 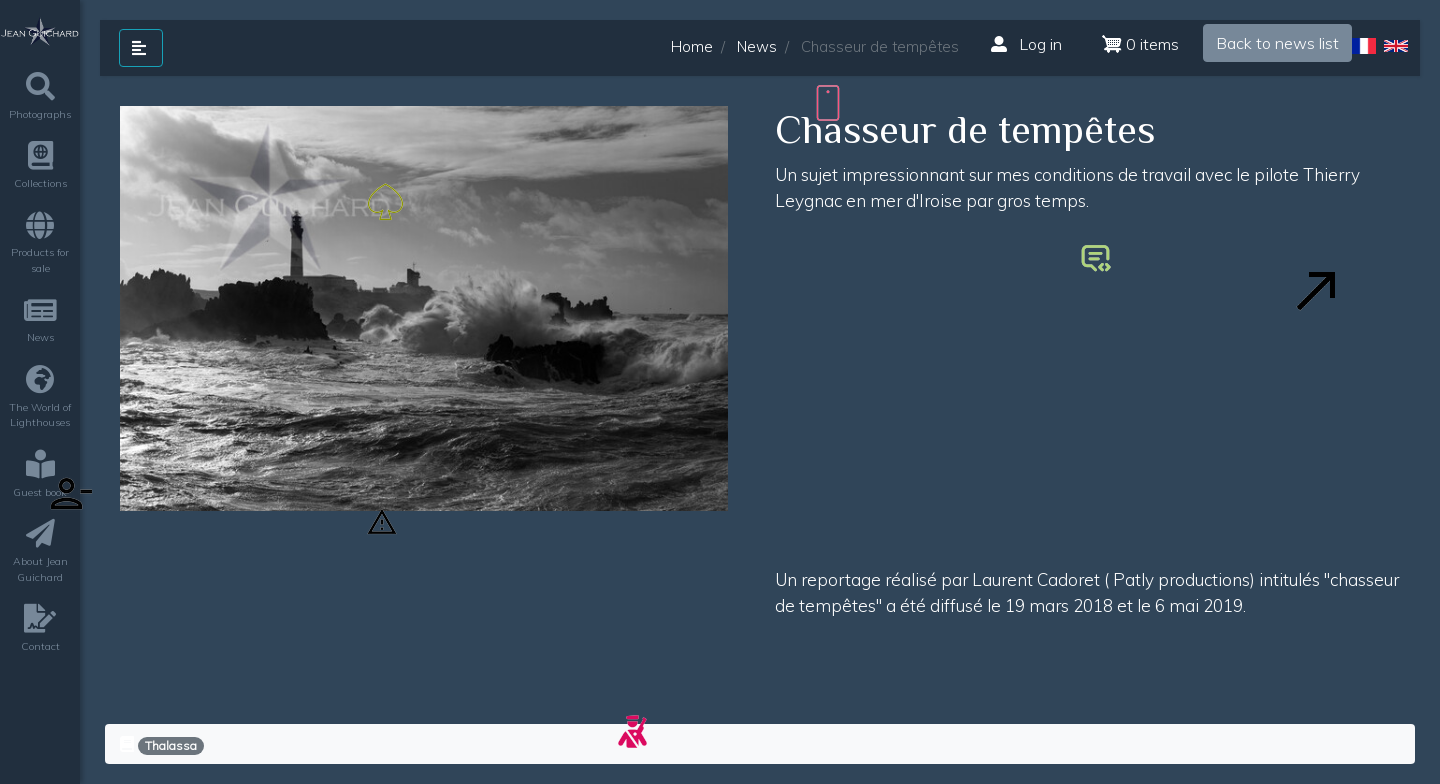 What do you see at coordinates (1095, 257) in the screenshot?
I see `view code snippets in messages` at bounding box center [1095, 257].